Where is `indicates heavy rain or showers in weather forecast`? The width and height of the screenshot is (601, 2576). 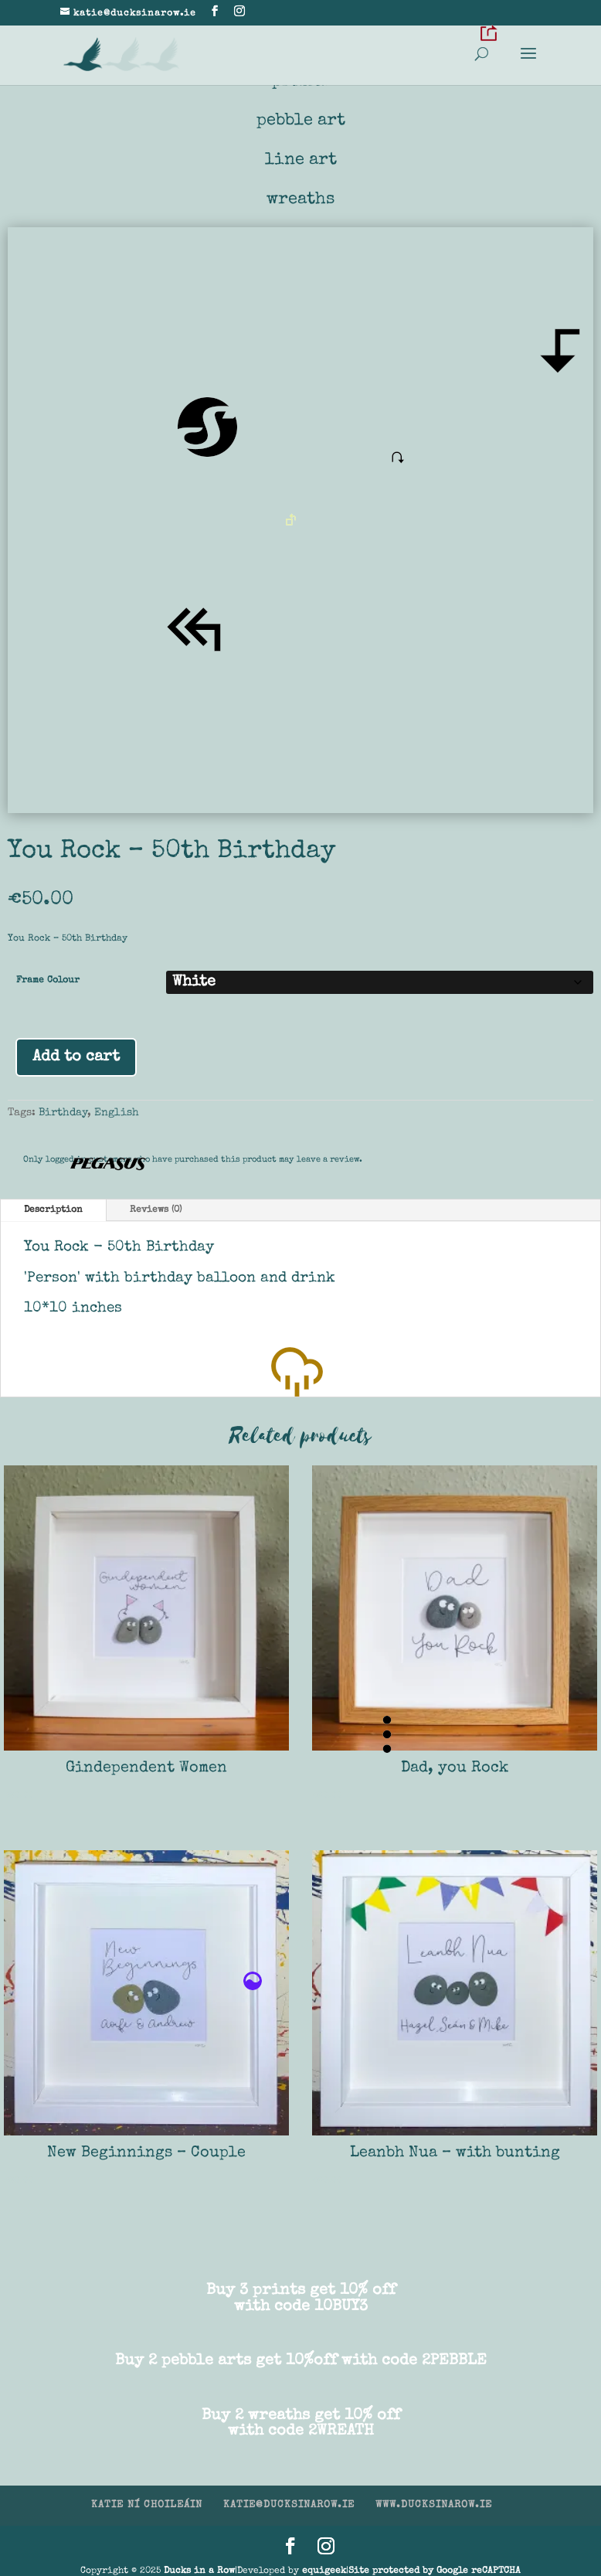
indicates heavy rain or showers in weather forecast is located at coordinates (297, 1370).